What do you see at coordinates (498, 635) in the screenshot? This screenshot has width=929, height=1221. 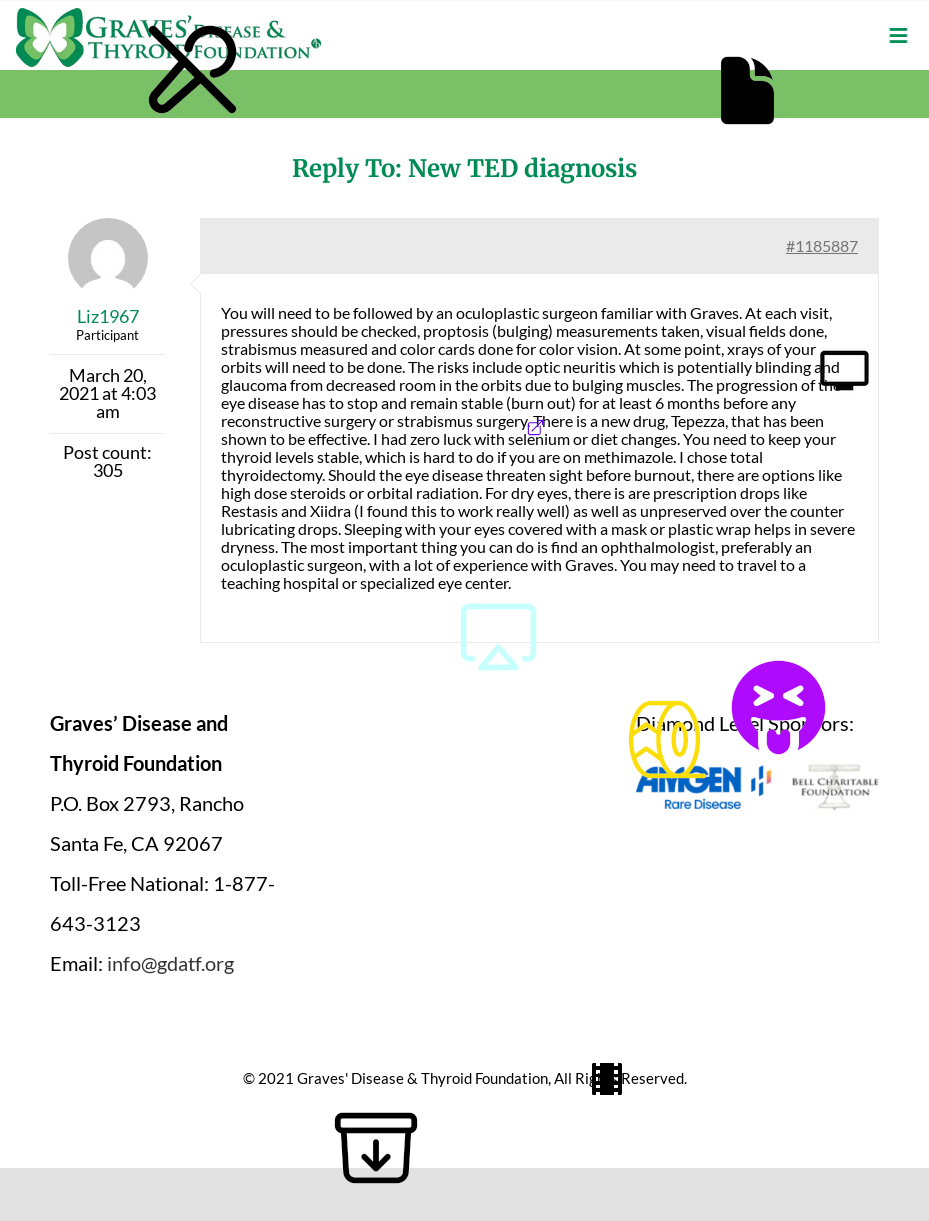 I see `stream content to an external display via airplay` at bounding box center [498, 635].